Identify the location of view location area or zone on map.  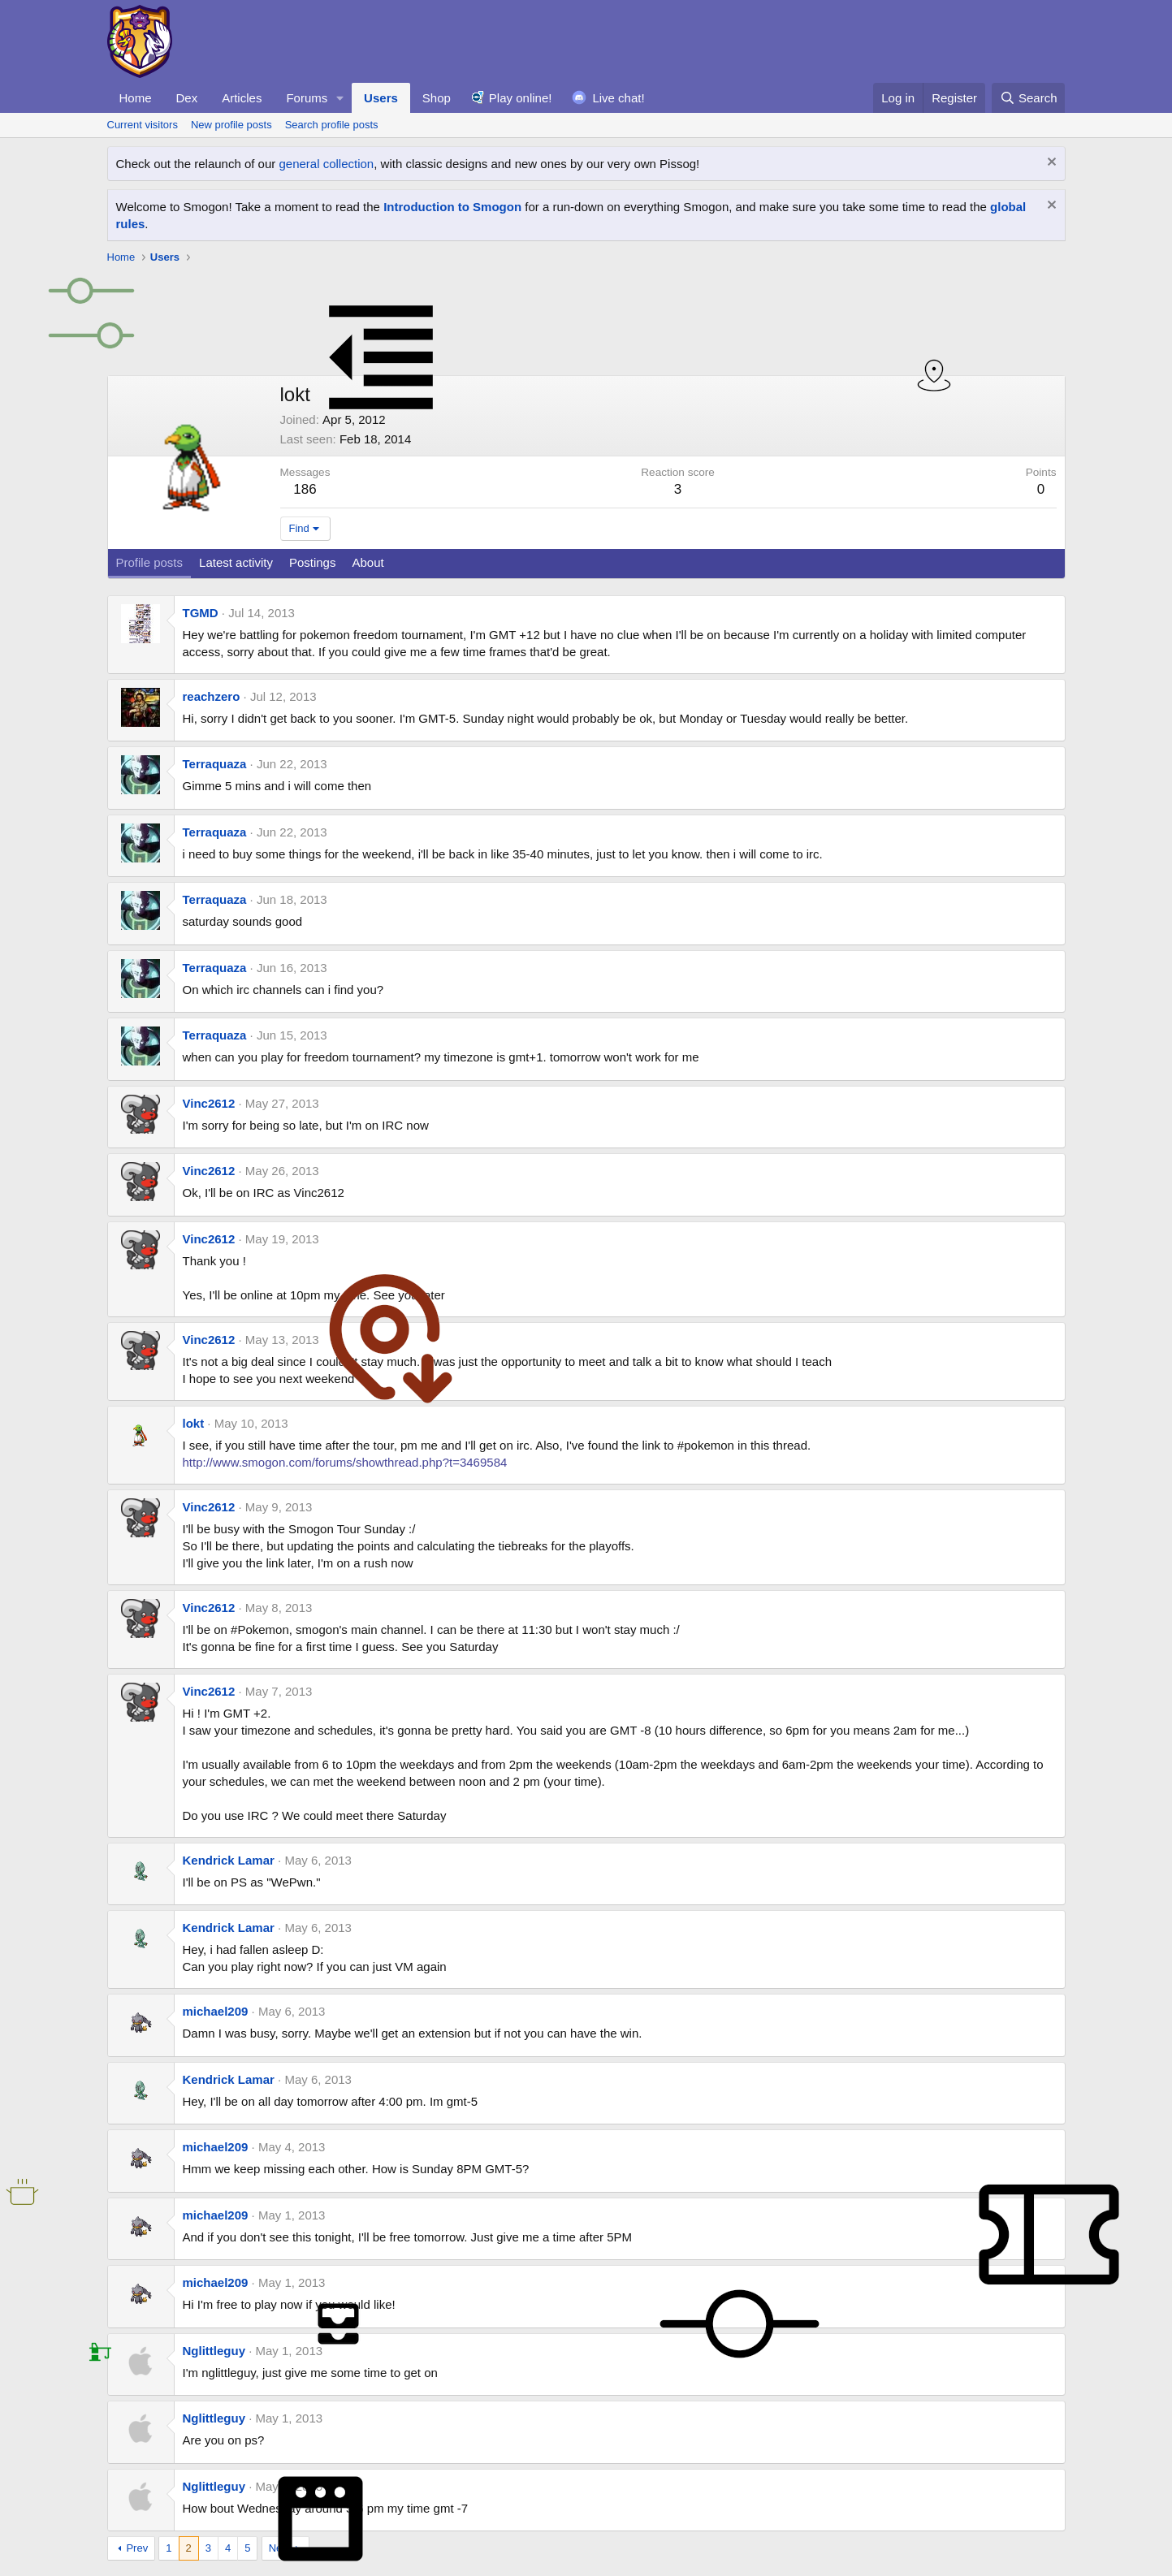
(934, 376).